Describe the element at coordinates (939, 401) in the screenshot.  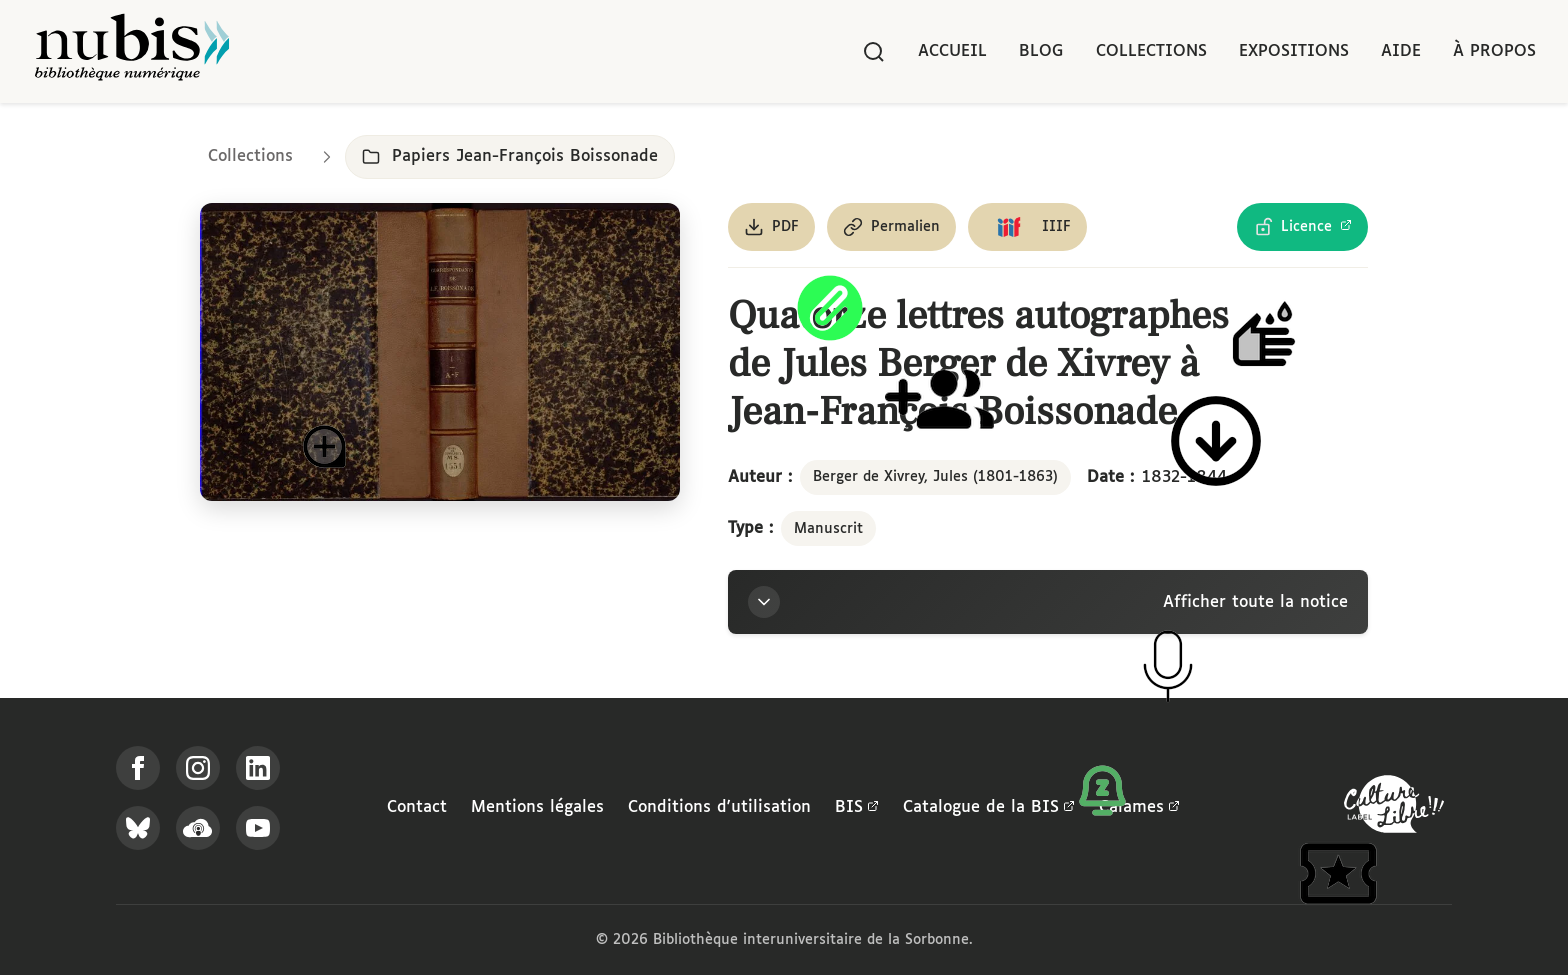
I see `add a new member to the group` at that location.